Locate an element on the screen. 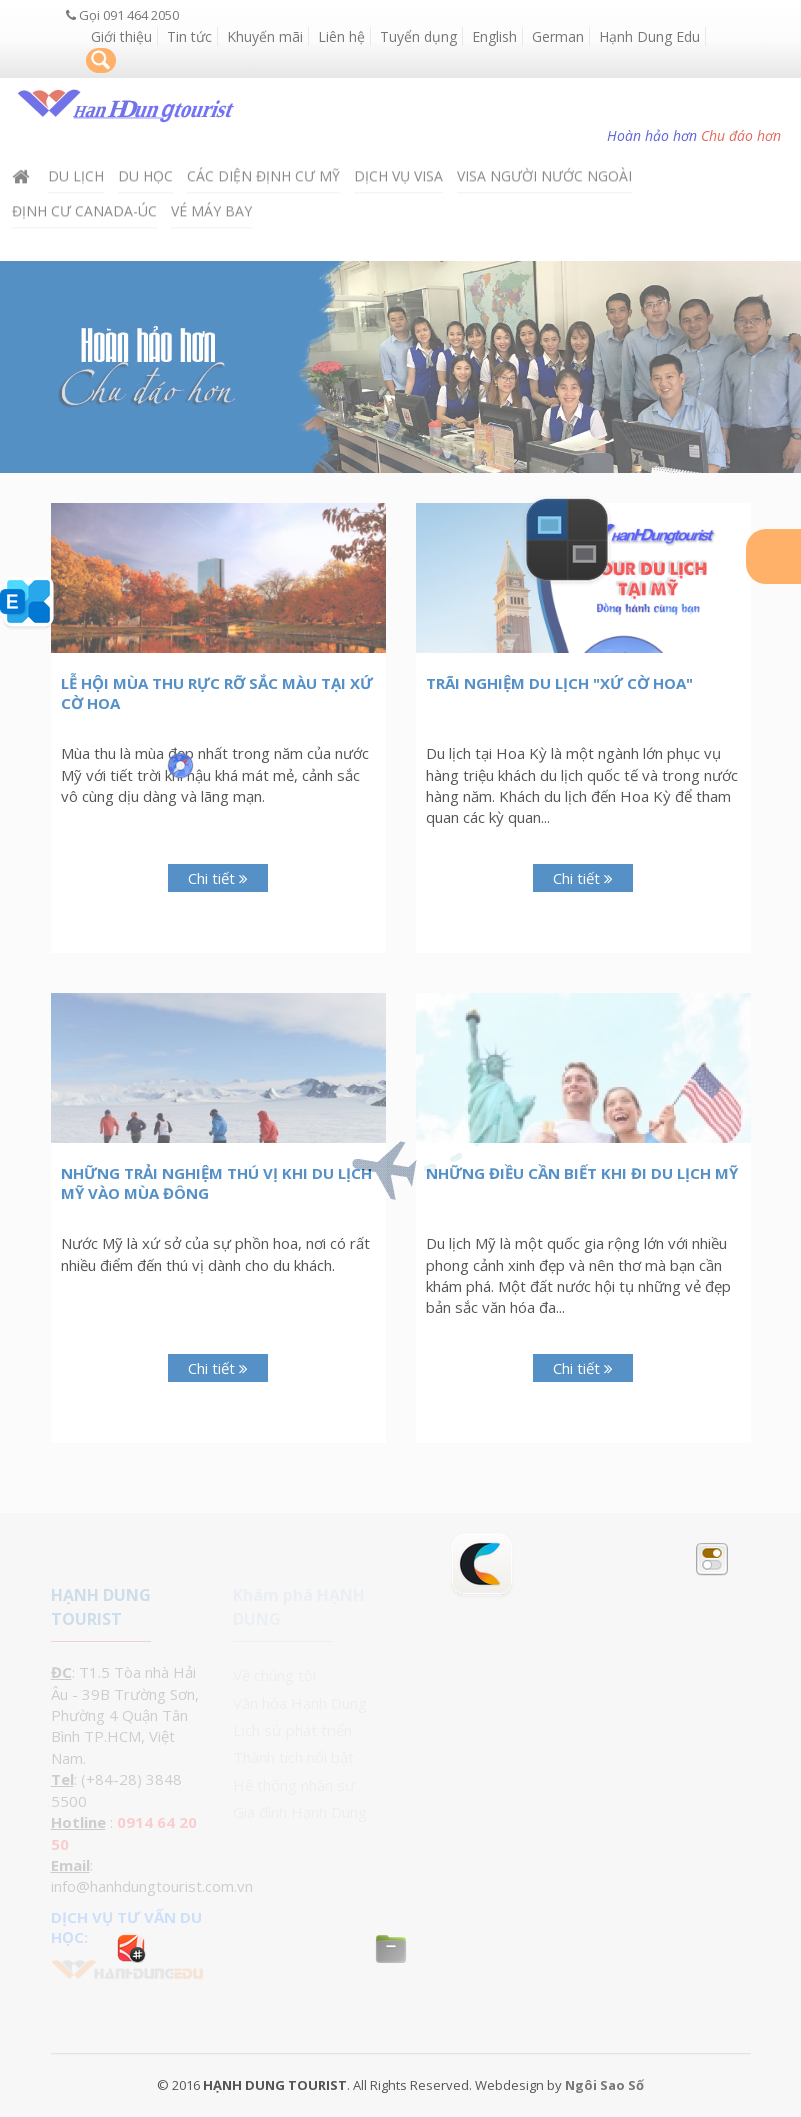  access virtual desktop preferences is located at coordinates (567, 541).